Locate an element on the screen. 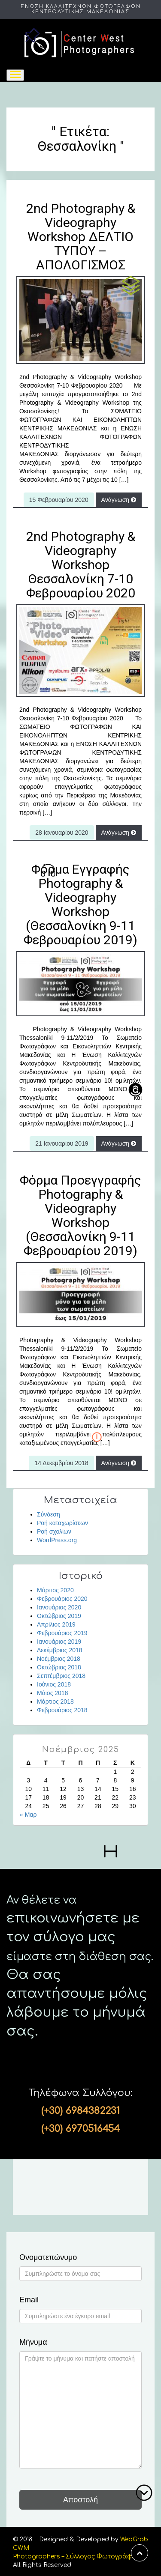 This screenshot has width=161, height=2576. open the Amazon app or website is located at coordinates (135, 1090).